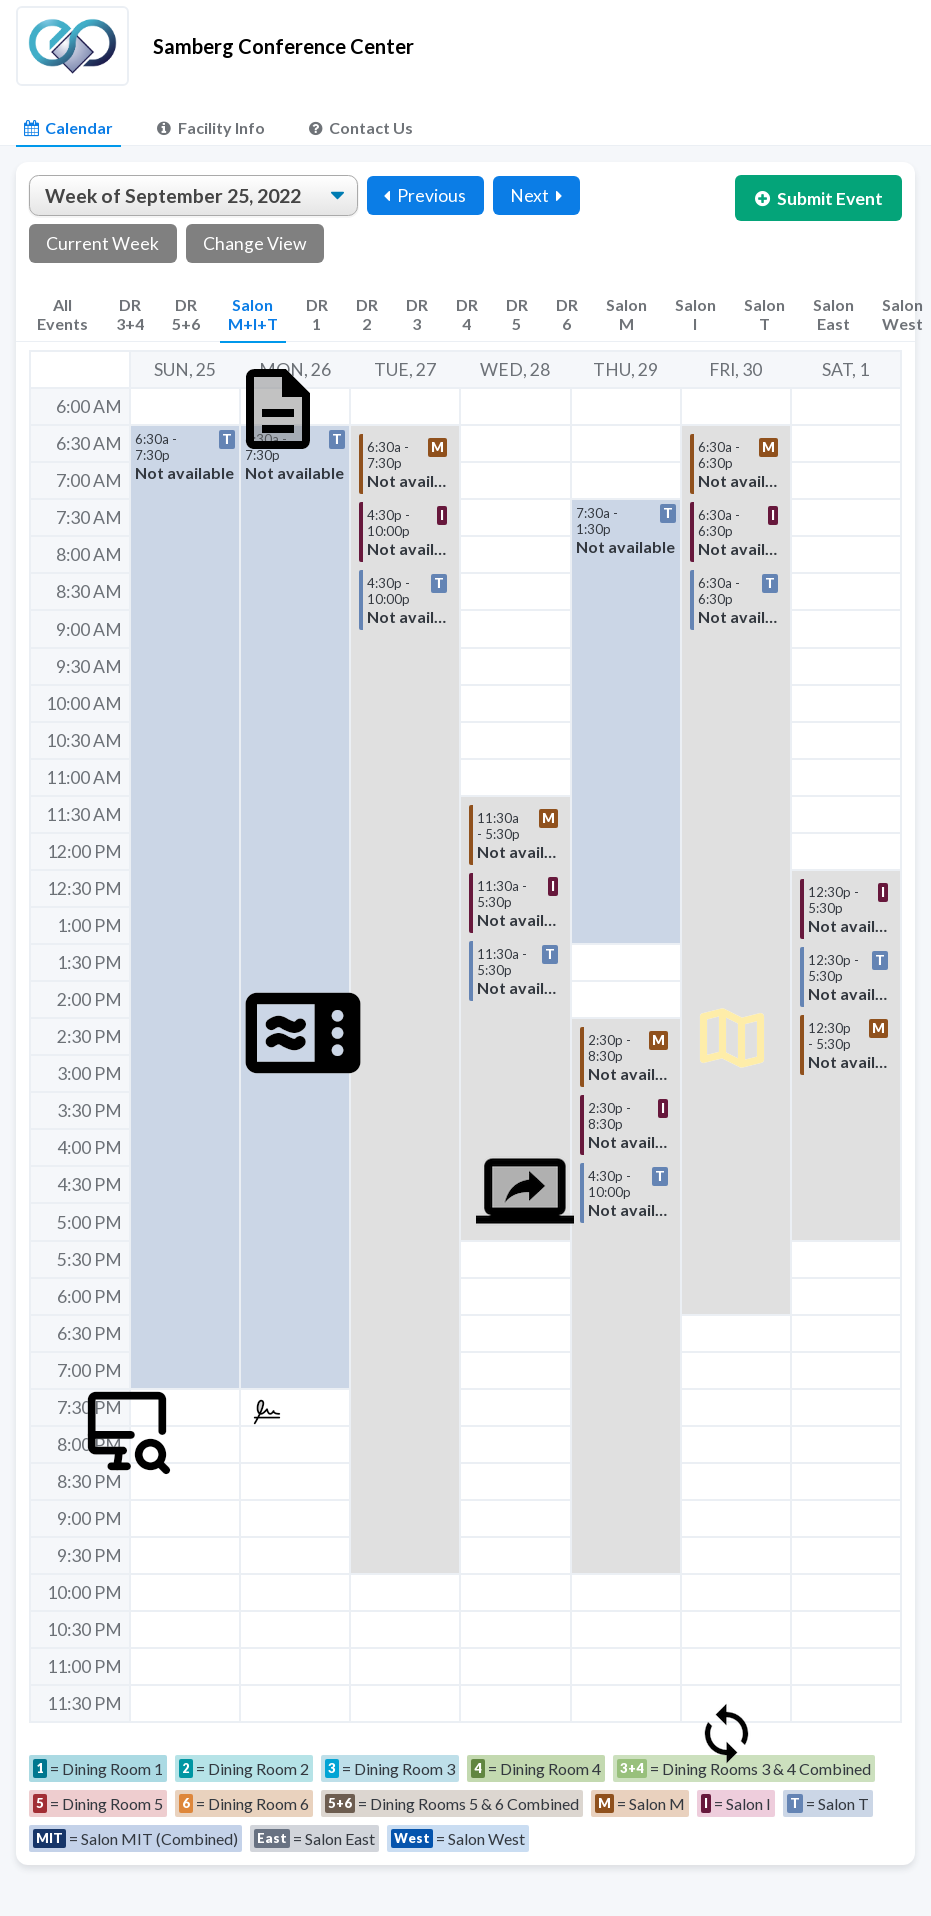 This screenshot has width=931, height=1916. Describe the element at coordinates (303, 1033) in the screenshot. I see `access microwave or kitchen appliance controls` at that location.